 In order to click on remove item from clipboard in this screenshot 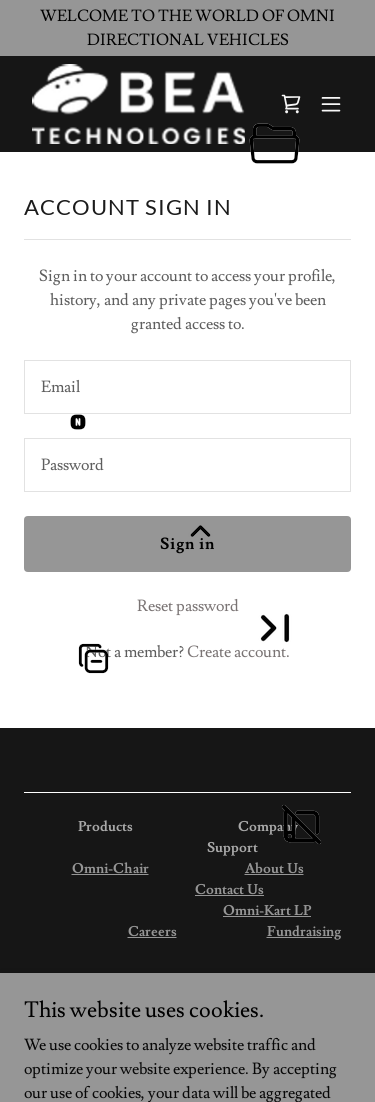, I will do `click(93, 658)`.